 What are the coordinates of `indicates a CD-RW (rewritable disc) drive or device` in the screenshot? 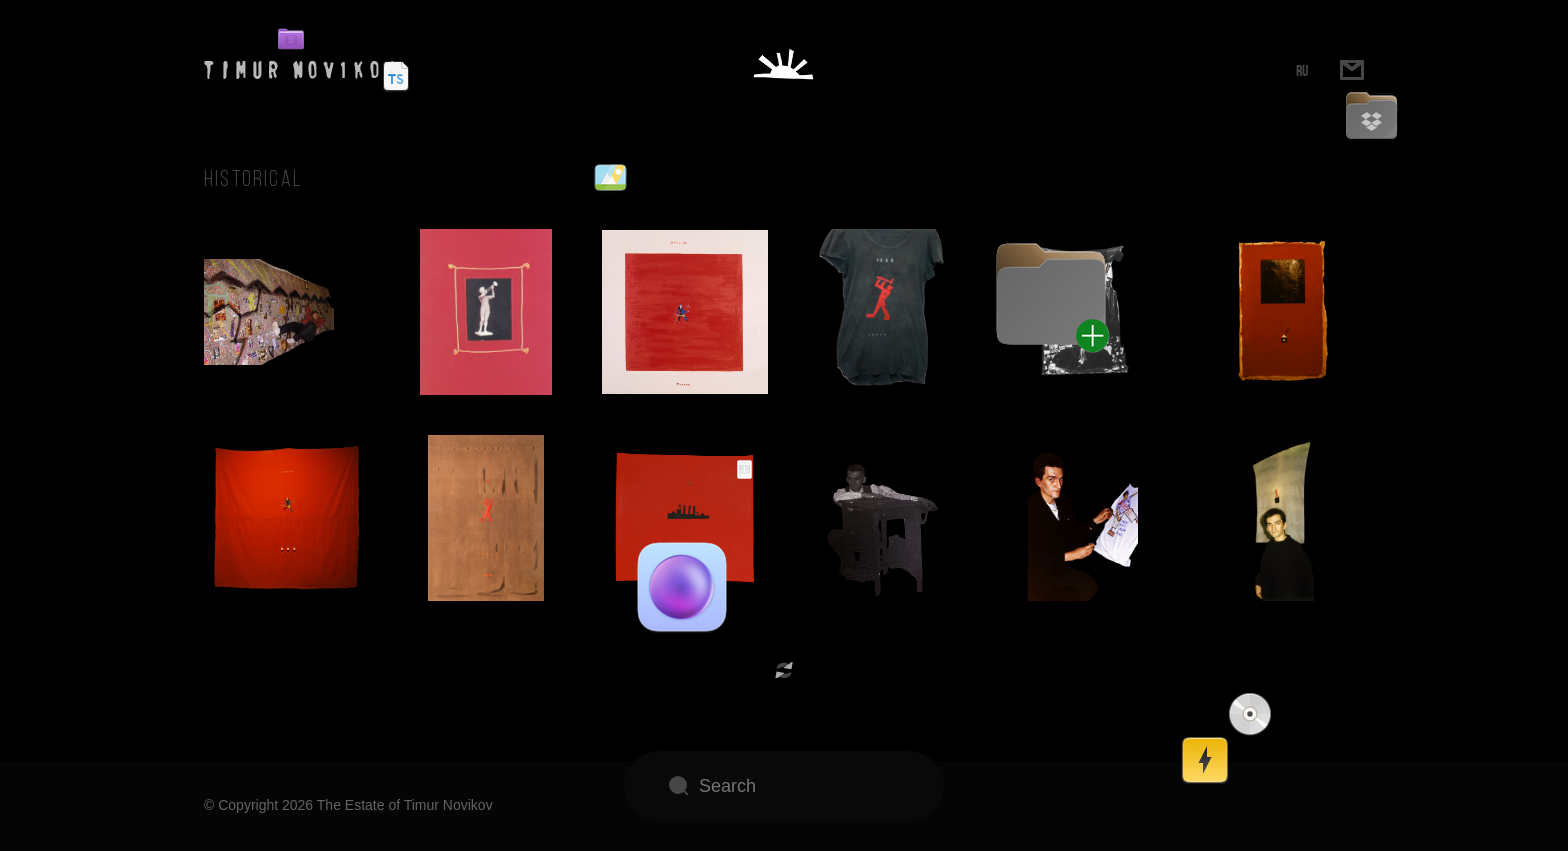 It's located at (1250, 714).